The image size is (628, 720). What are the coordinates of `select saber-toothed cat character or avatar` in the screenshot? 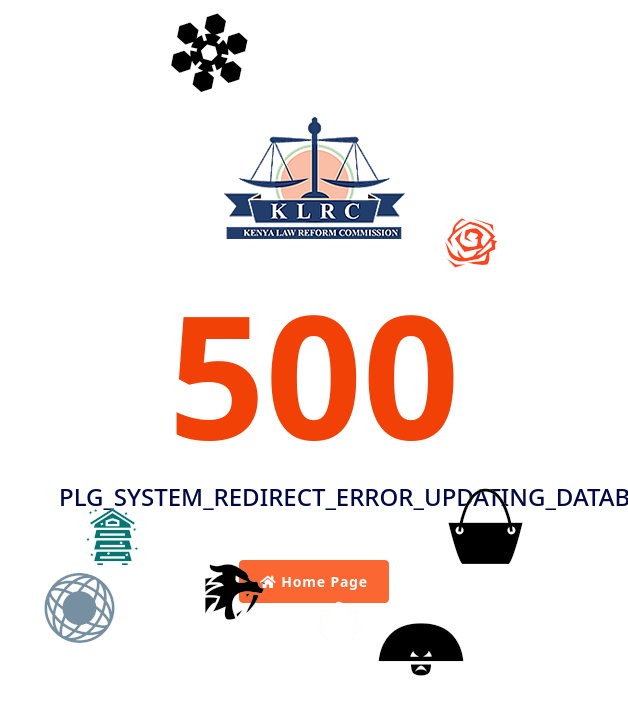 It's located at (235, 592).